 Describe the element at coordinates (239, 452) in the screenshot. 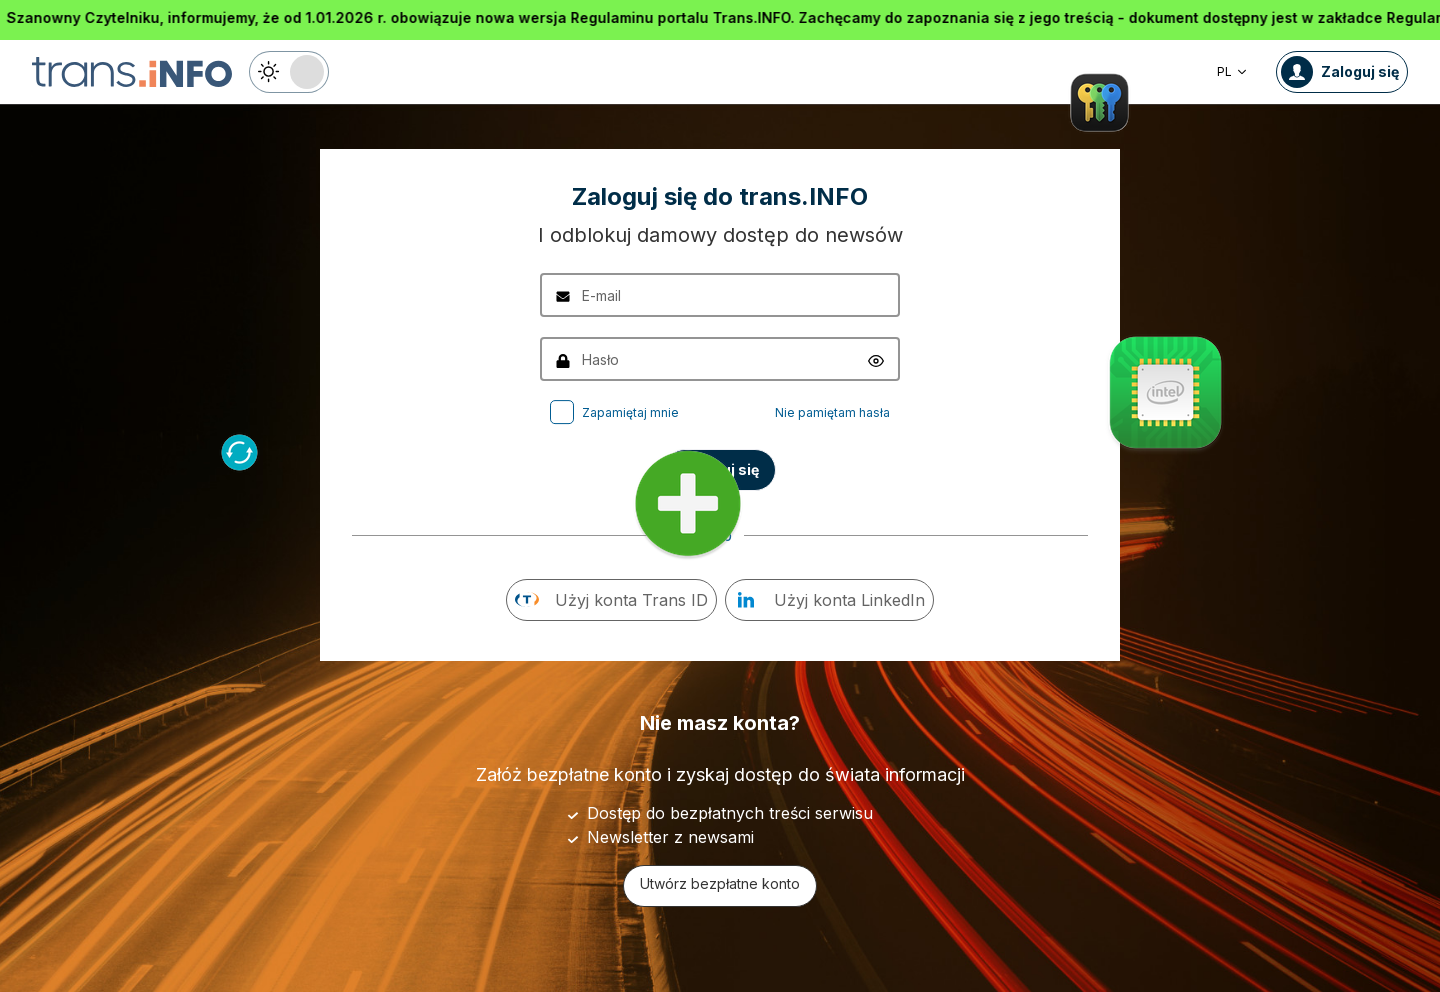

I see `indicates file or folder is currently syncing` at that location.